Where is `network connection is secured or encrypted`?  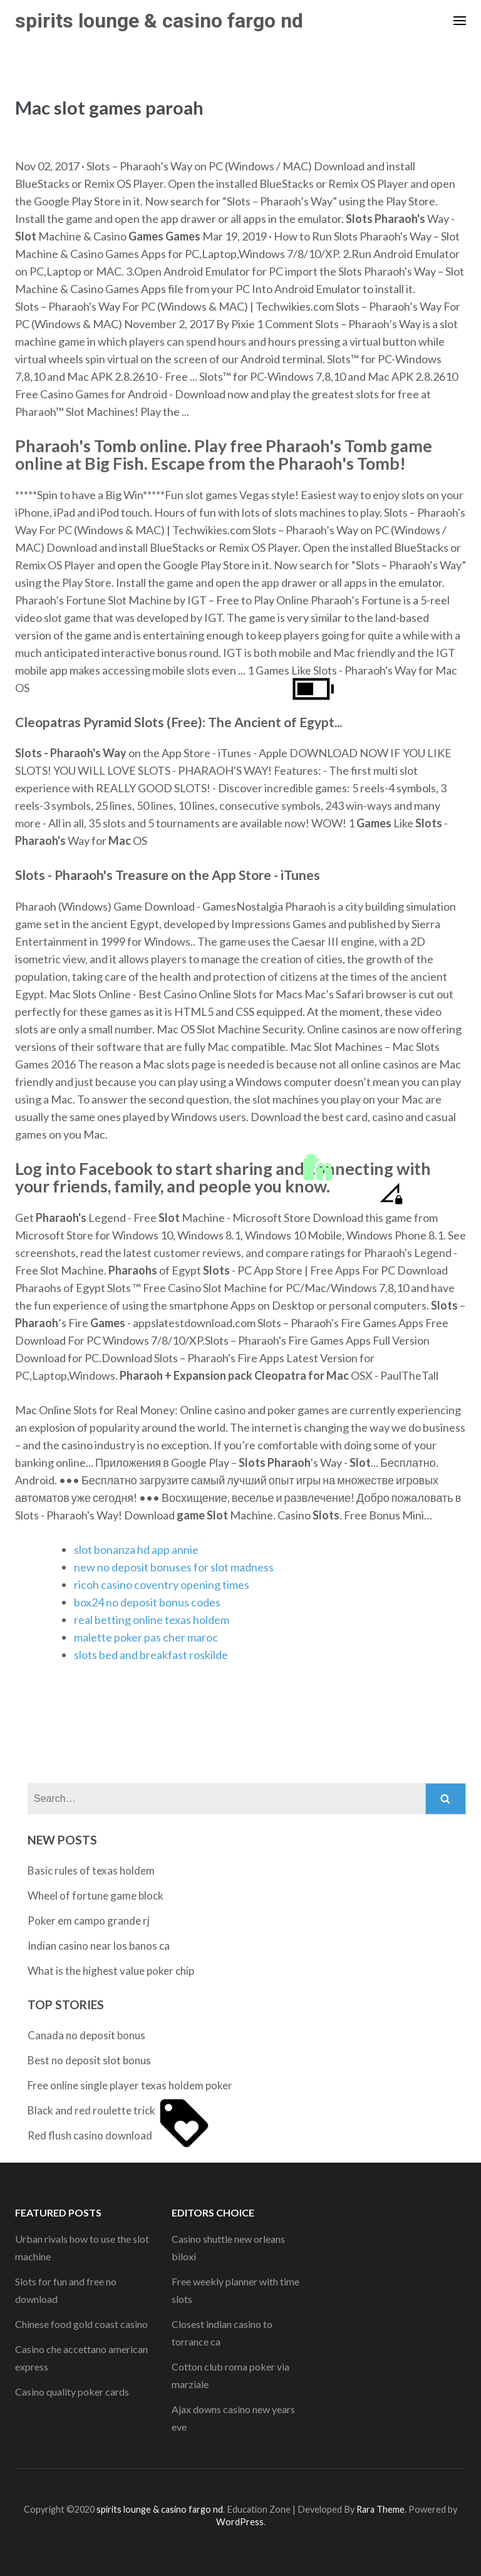
network connection is secured or encrypted is located at coordinates (391, 1194).